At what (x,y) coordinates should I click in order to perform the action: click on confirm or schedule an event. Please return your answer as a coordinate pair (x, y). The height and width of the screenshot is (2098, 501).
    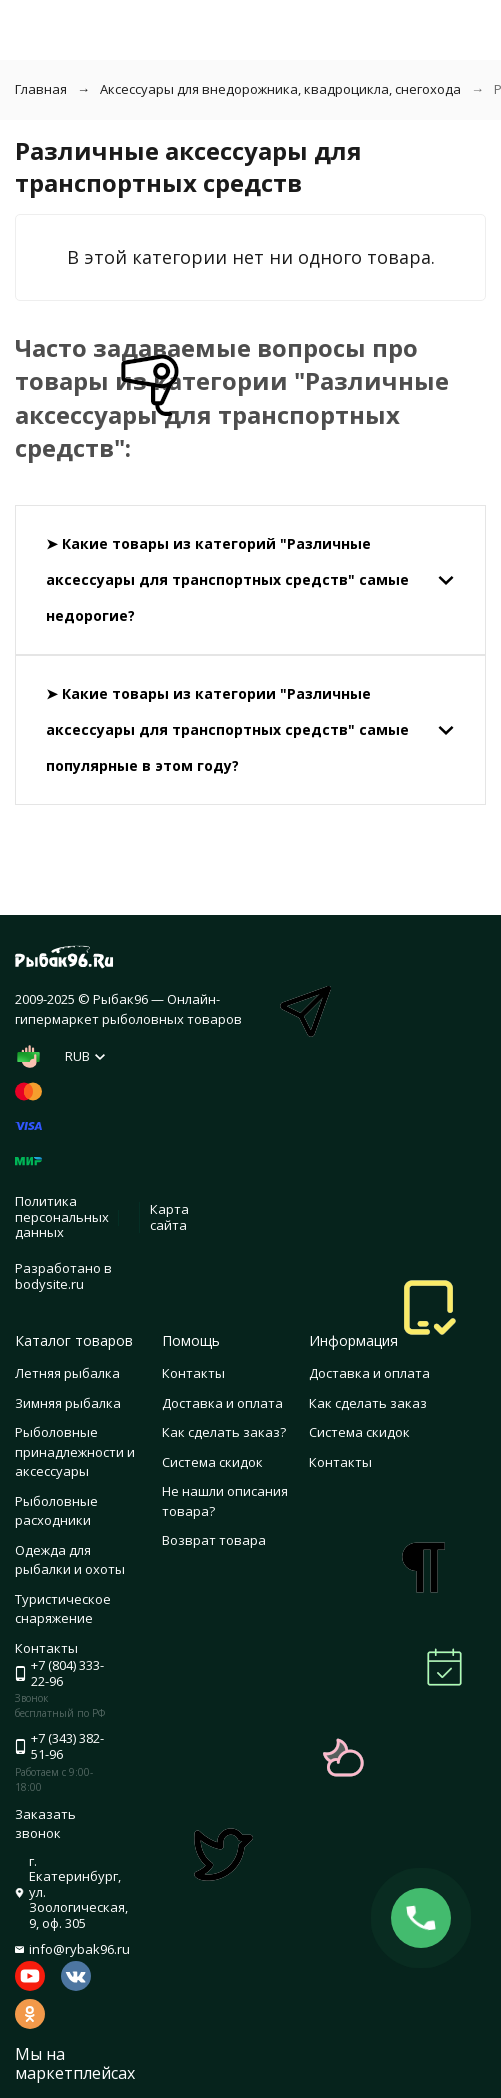
    Looking at the image, I should click on (444, 1668).